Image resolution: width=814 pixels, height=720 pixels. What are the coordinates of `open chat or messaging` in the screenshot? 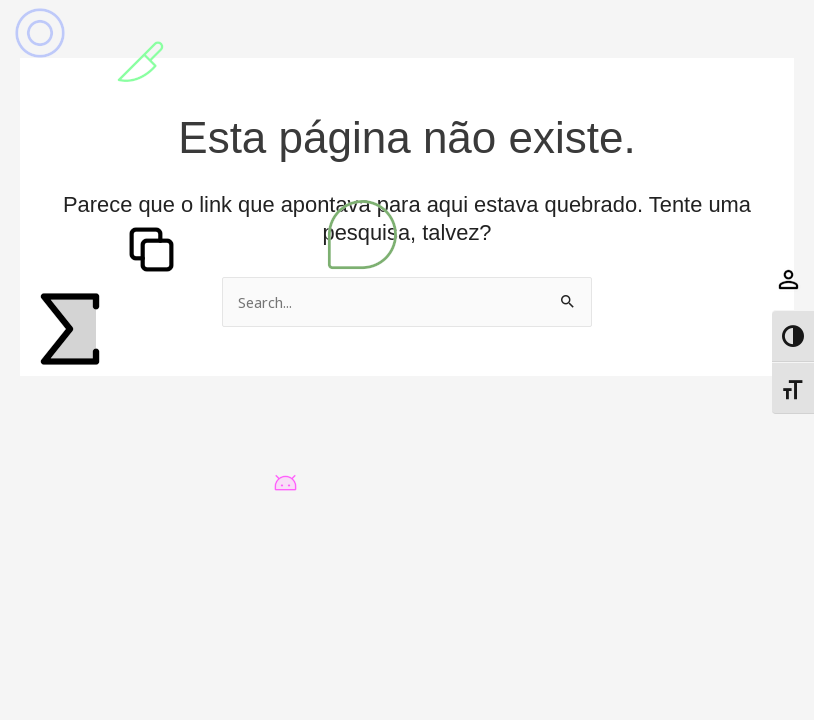 It's located at (361, 236).